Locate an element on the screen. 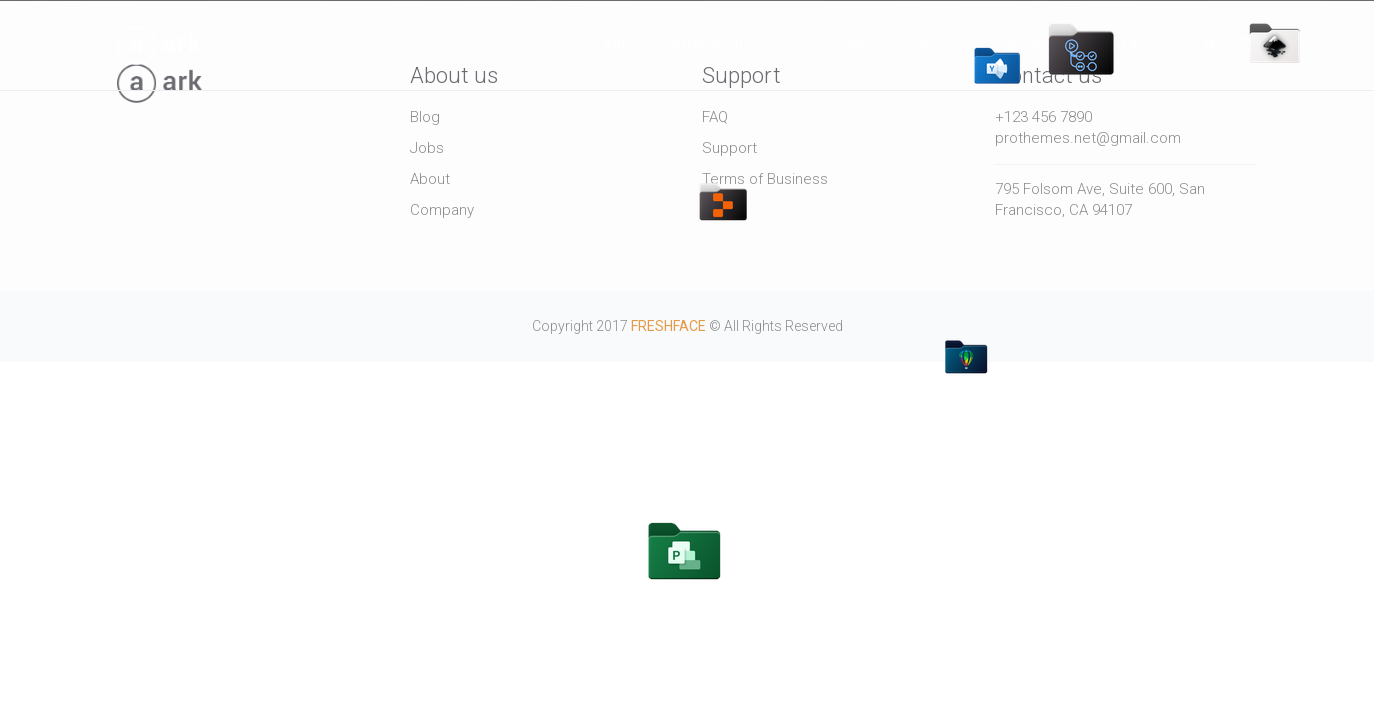  folder containing github actions workflows is located at coordinates (1081, 51).